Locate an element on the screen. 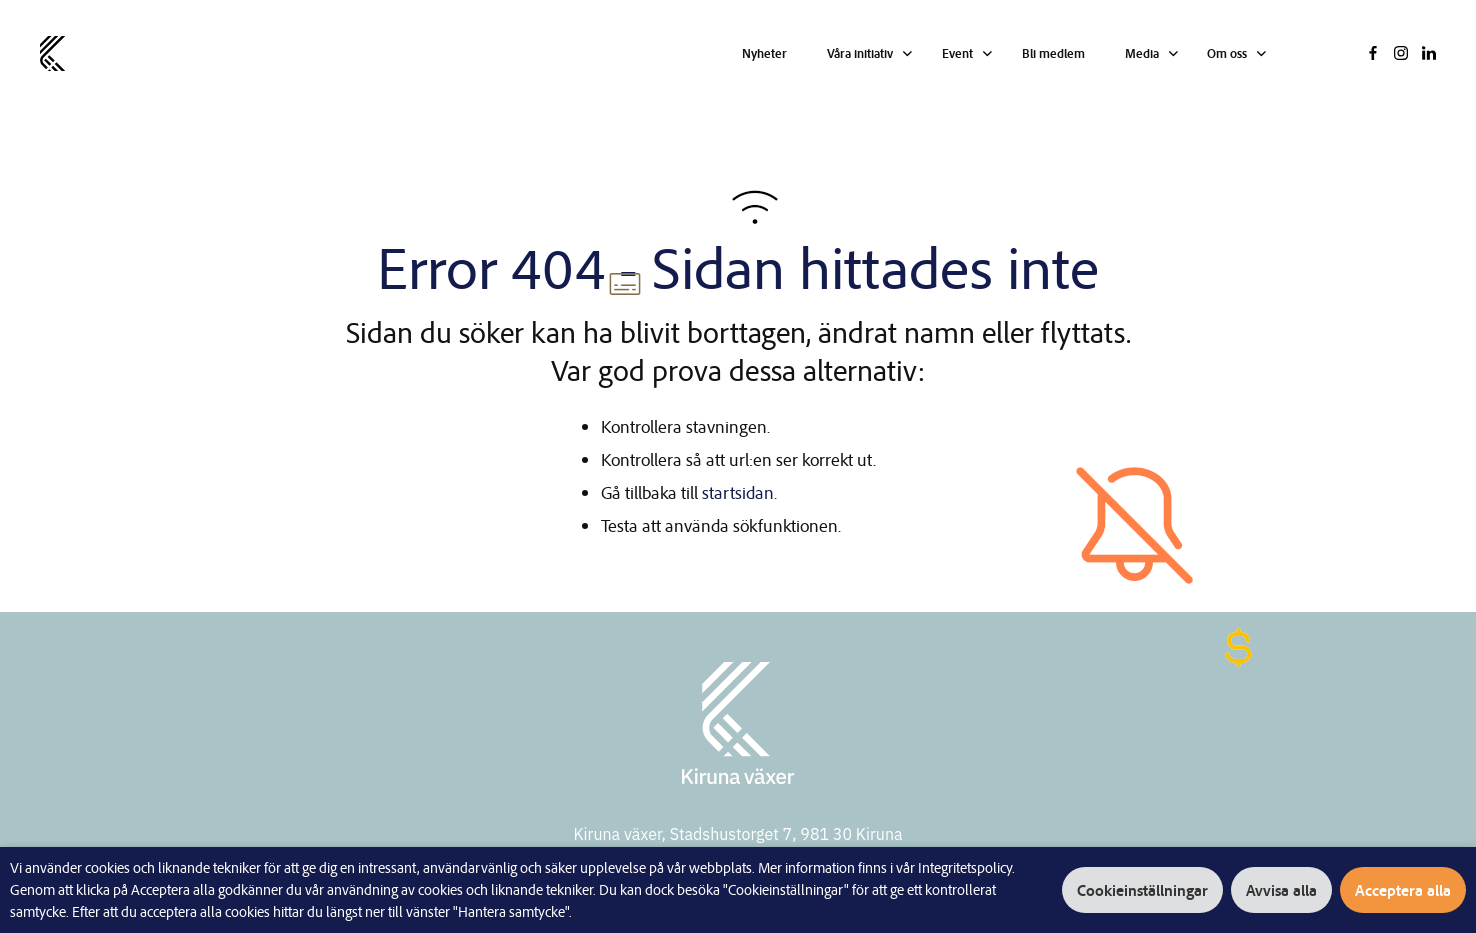 The height and width of the screenshot is (933, 1476). mute notifications is located at coordinates (1134, 525).